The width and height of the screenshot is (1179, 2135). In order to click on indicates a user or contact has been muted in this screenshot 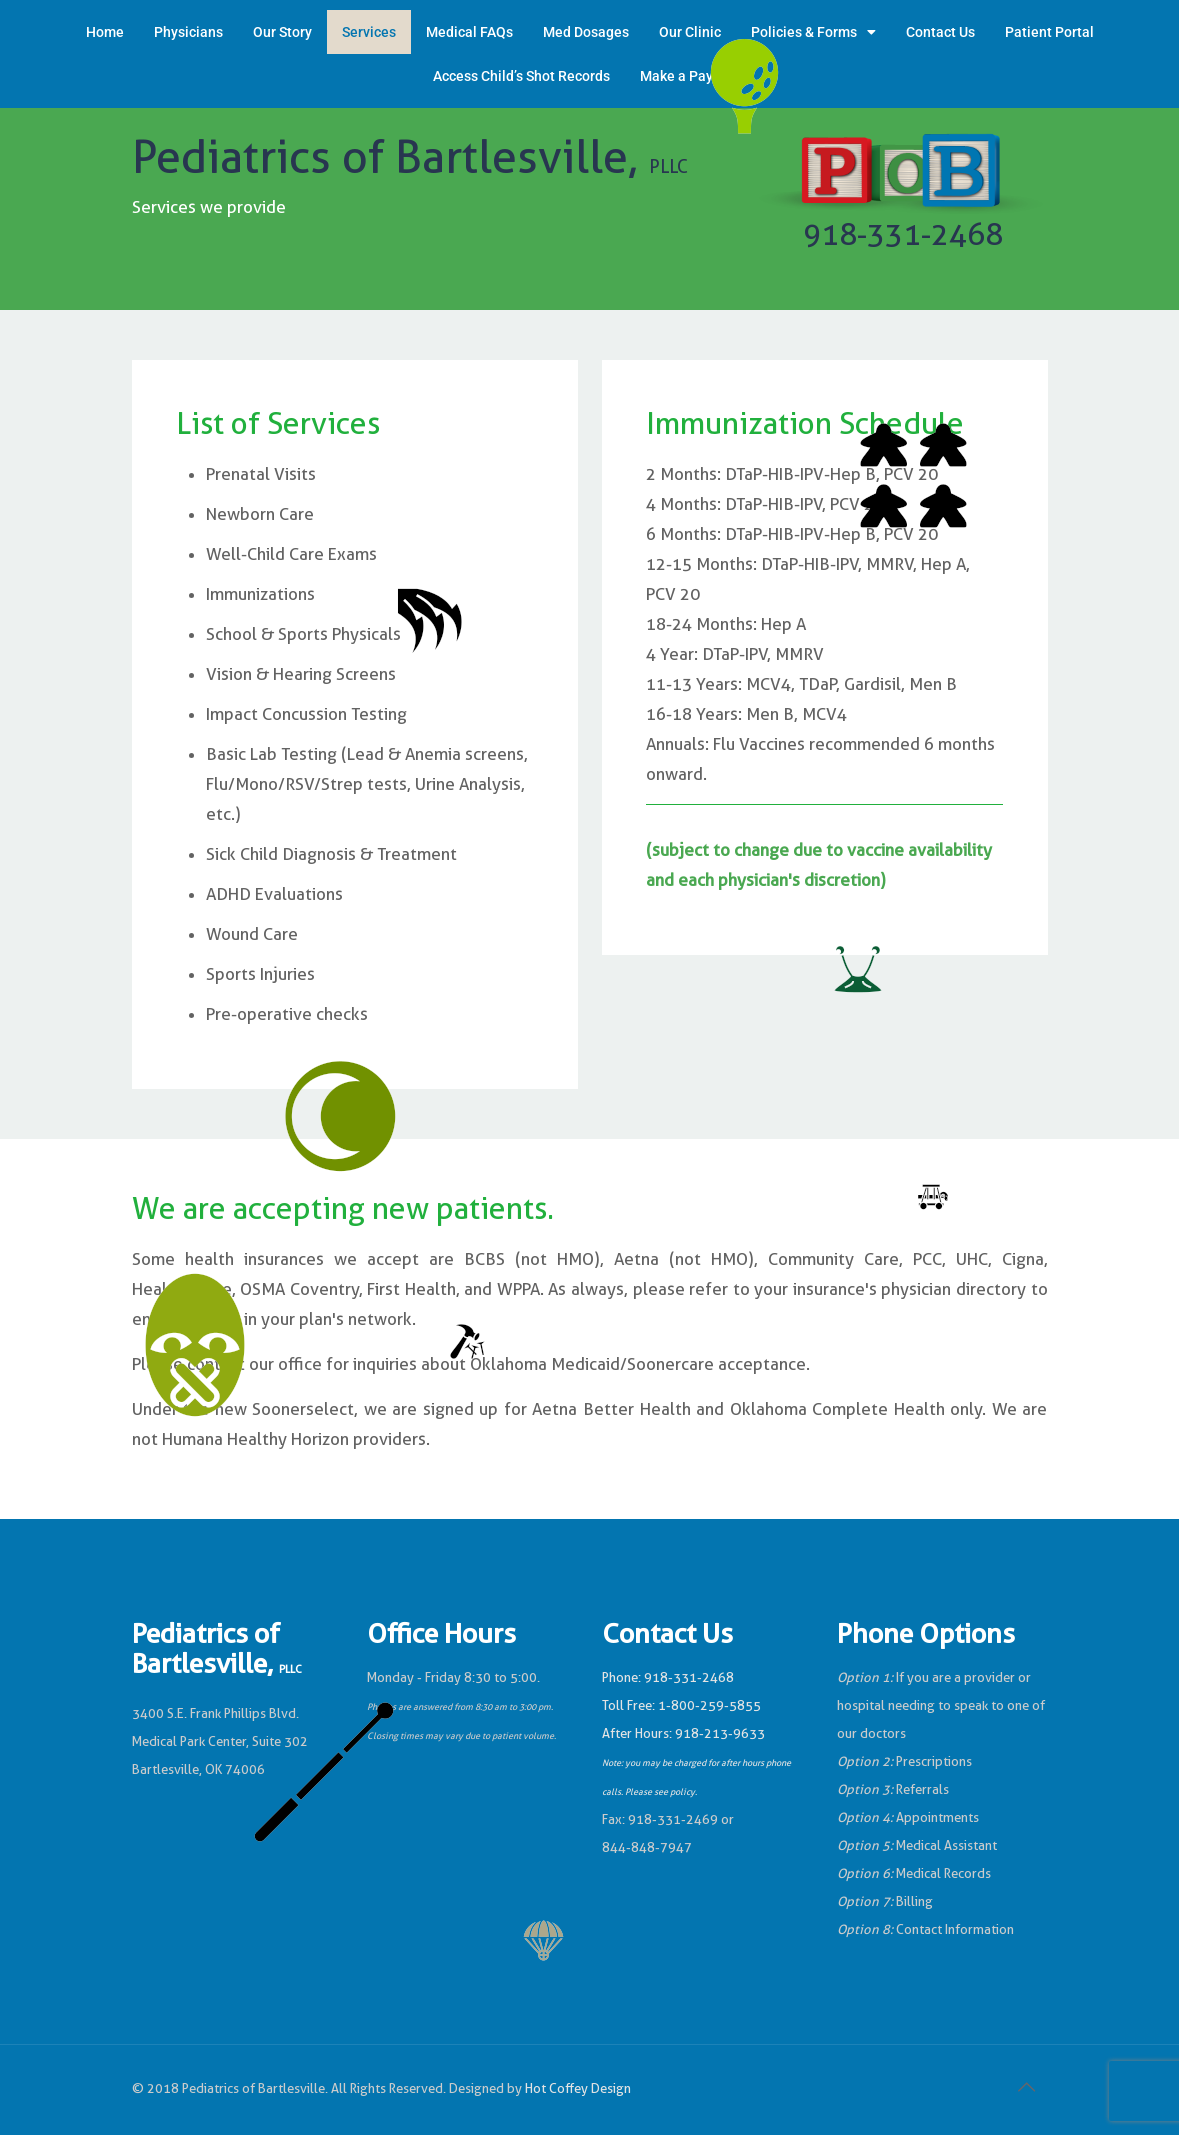, I will do `click(195, 1345)`.